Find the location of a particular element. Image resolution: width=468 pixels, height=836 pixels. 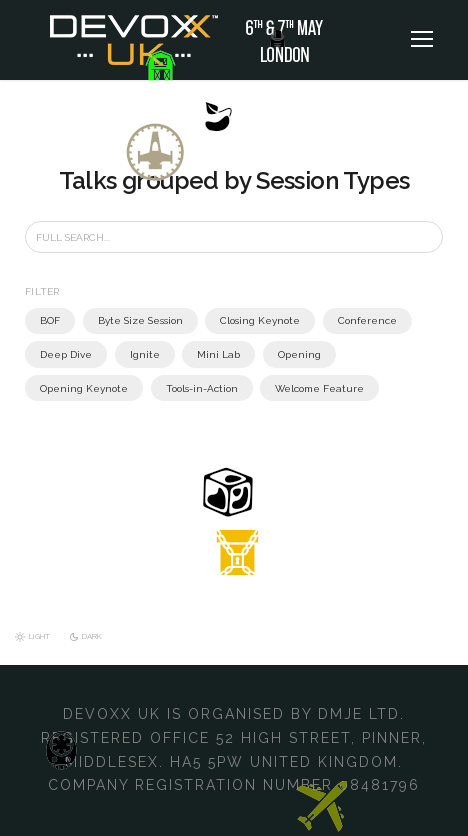

indicates a freeze or stun status effect in gameplay is located at coordinates (61, 750).